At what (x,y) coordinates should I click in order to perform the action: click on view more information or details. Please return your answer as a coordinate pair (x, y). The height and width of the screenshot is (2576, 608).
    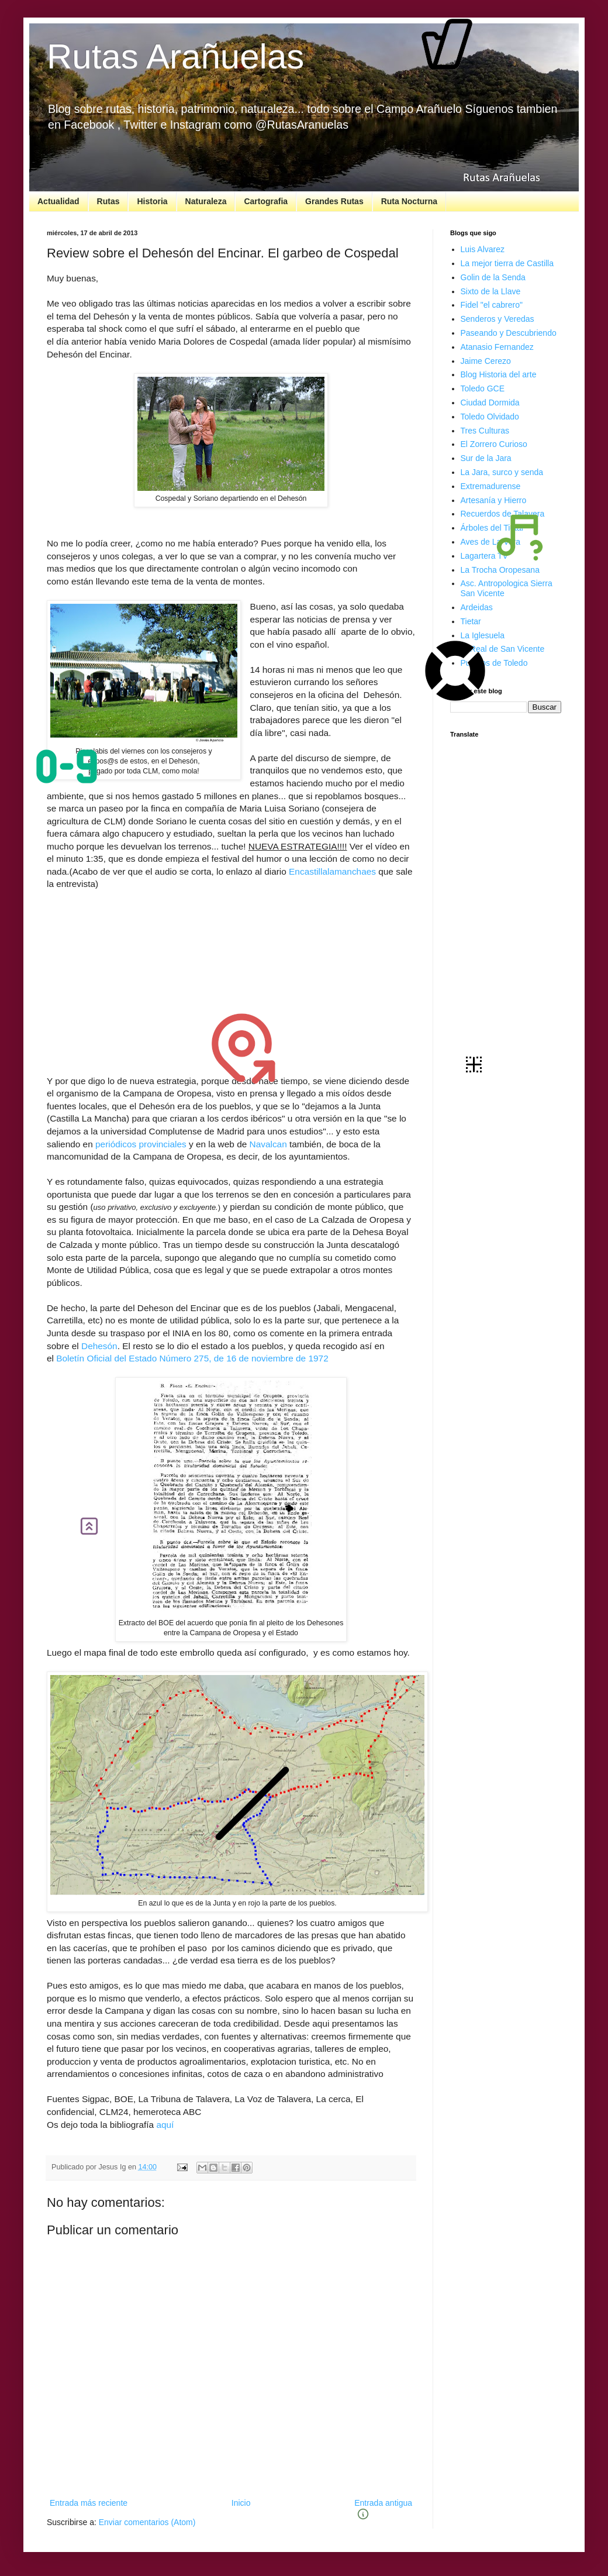
    Looking at the image, I should click on (363, 2514).